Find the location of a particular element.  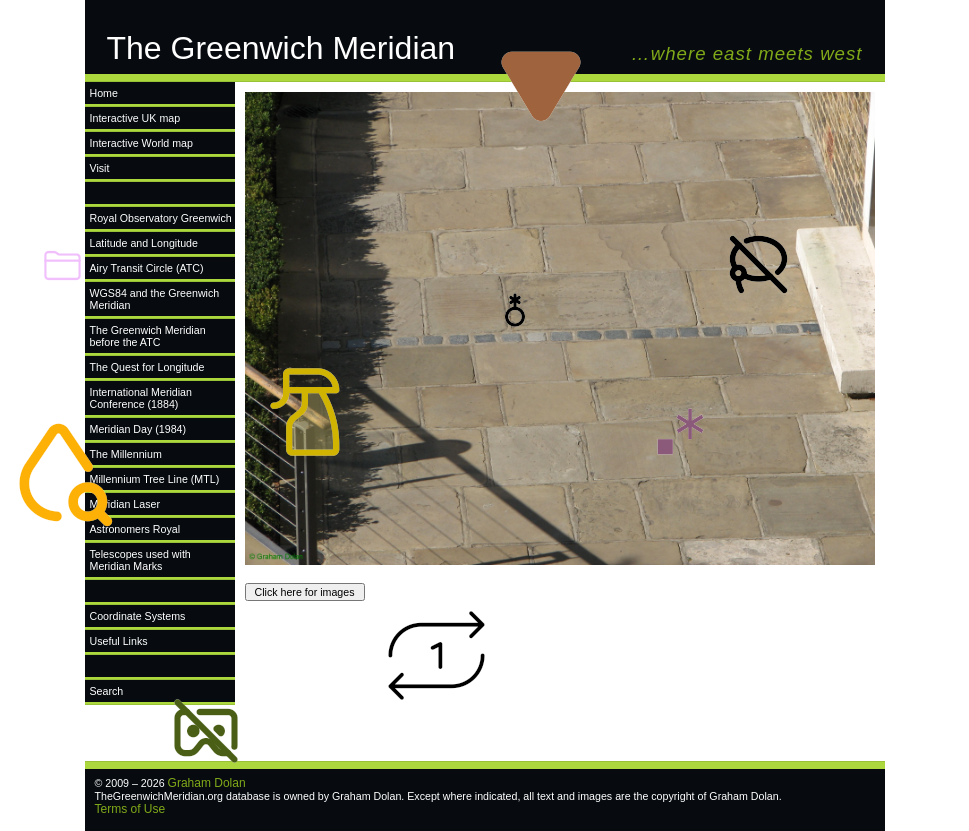

select genderqueer as gender identity is located at coordinates (515, 310).